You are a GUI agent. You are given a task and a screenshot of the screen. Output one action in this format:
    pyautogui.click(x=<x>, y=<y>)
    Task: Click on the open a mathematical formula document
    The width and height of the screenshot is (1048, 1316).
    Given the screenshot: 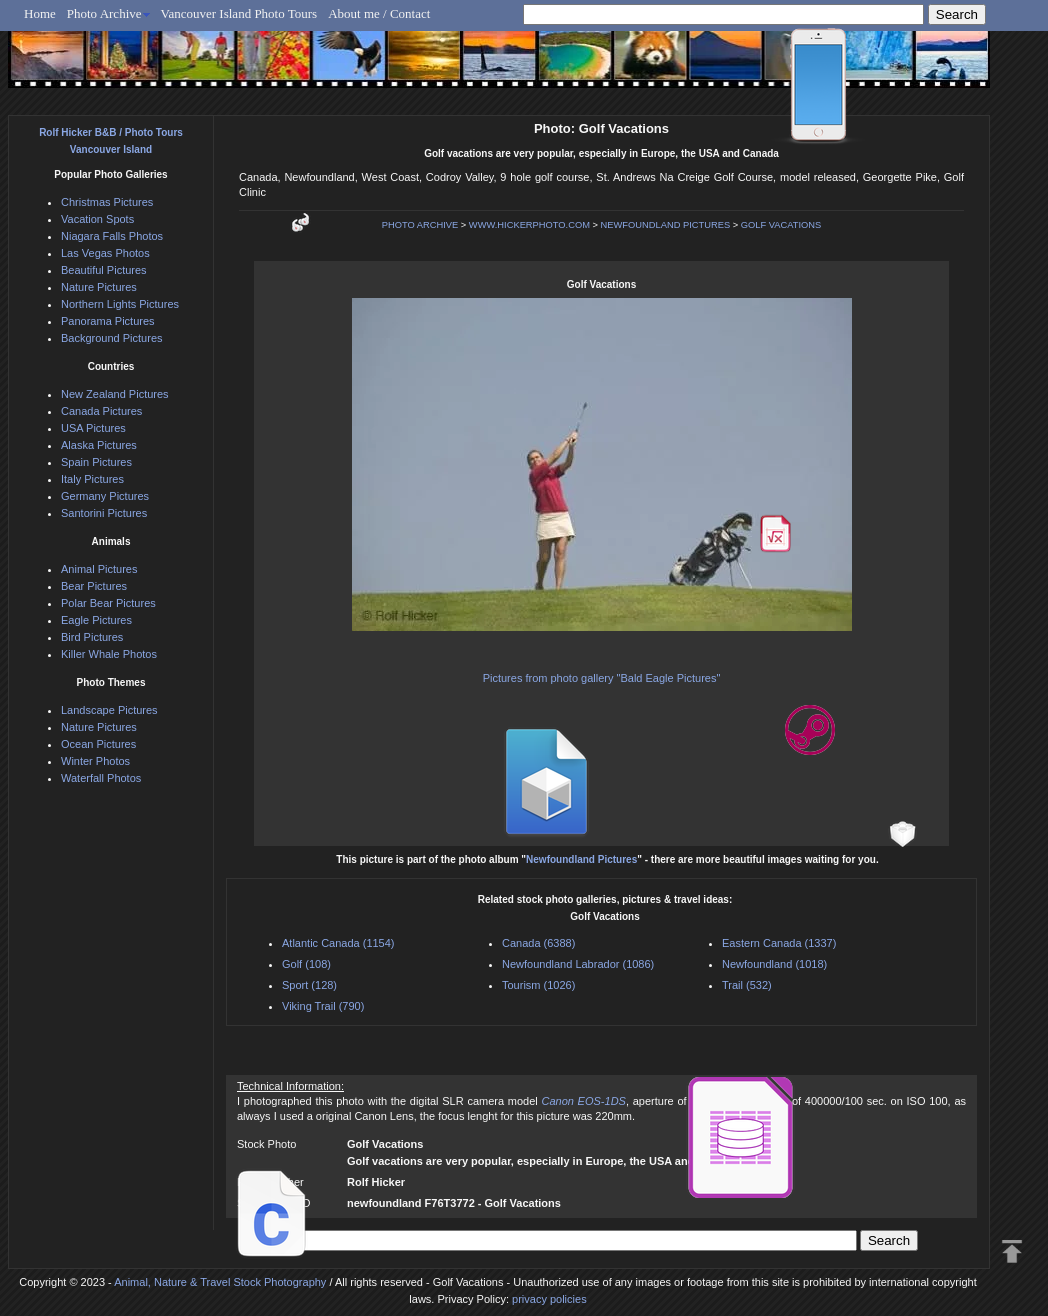 What is the action you would take?
    pyautogui.click(x=775, y=533)
    